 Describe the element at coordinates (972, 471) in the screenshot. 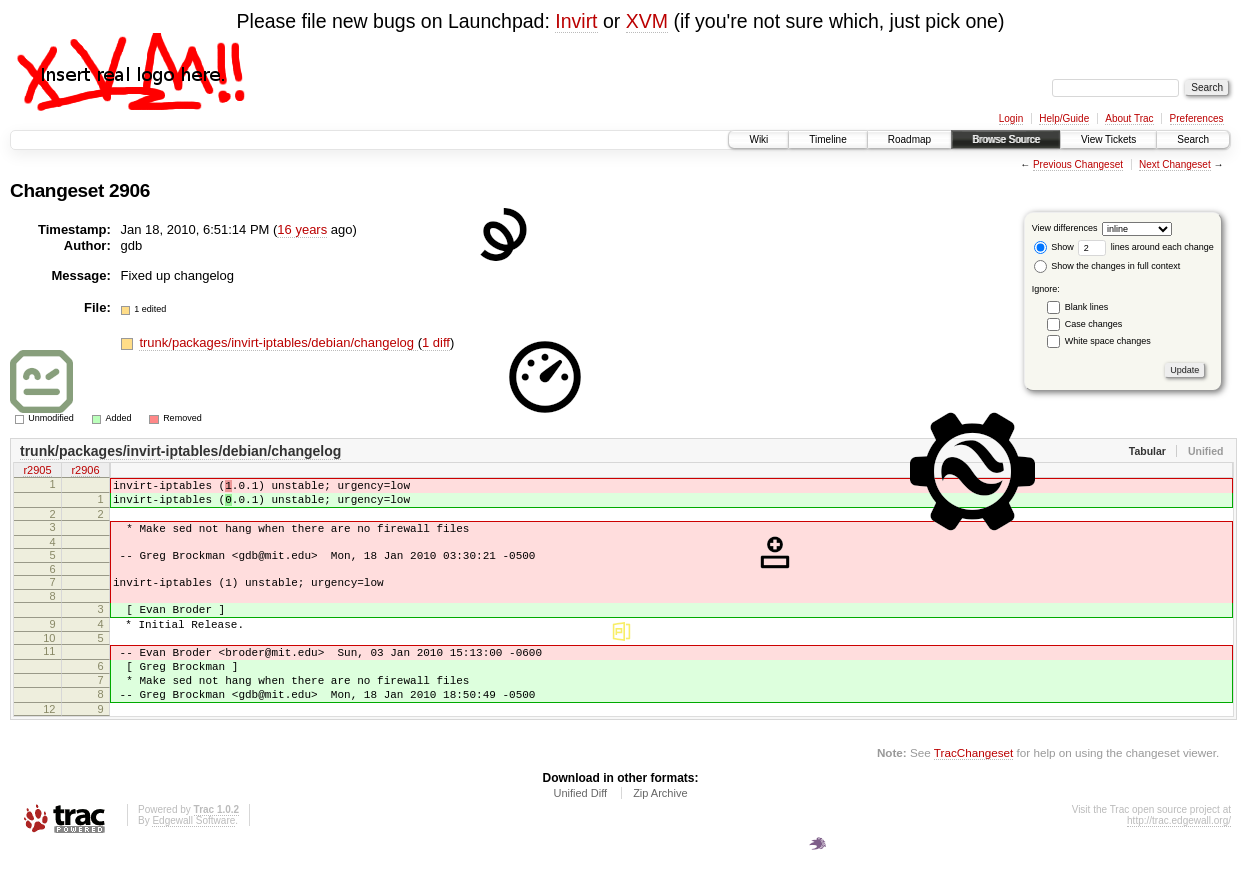

I see `open Google Earth Engine` at that location.